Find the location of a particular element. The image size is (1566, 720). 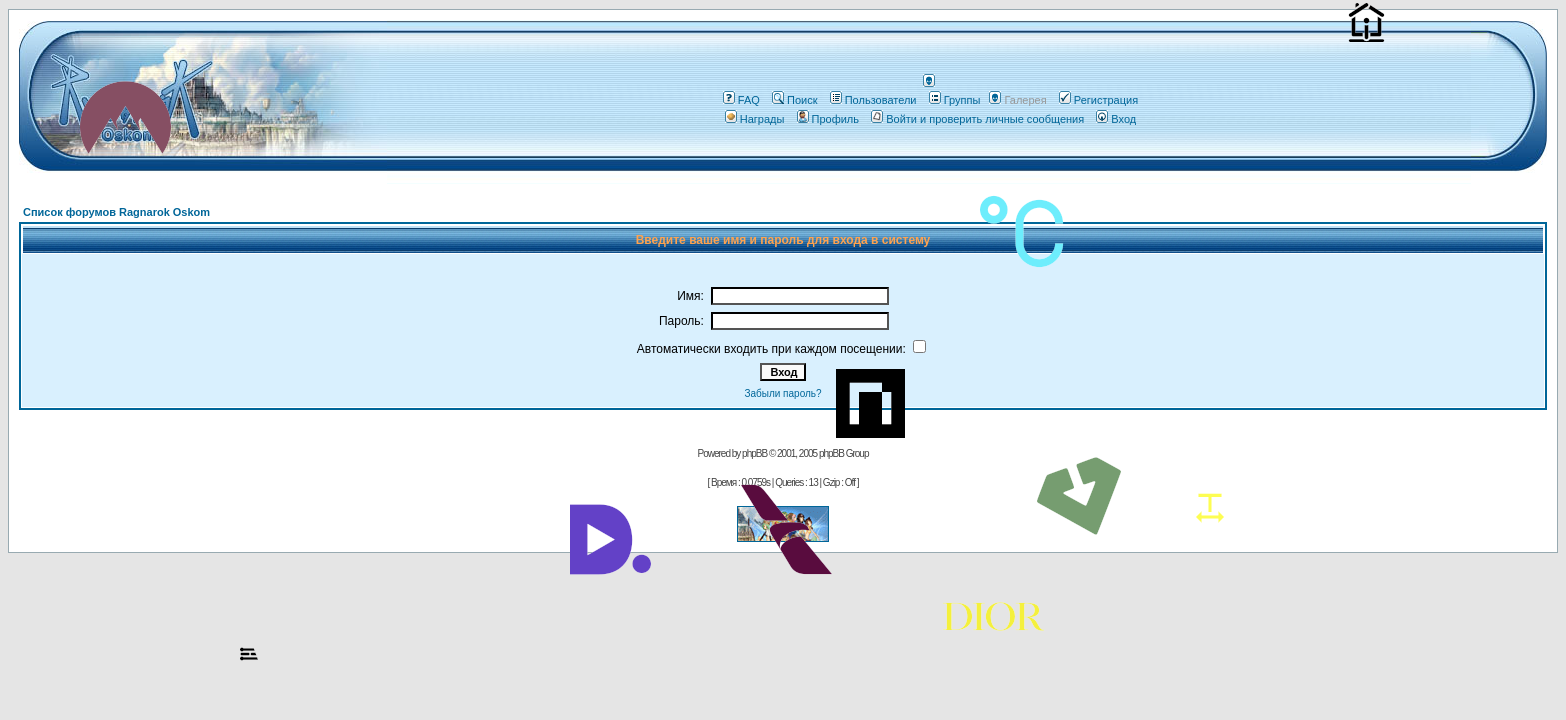

visit the Dior official website is located at coordinates (993, 616).